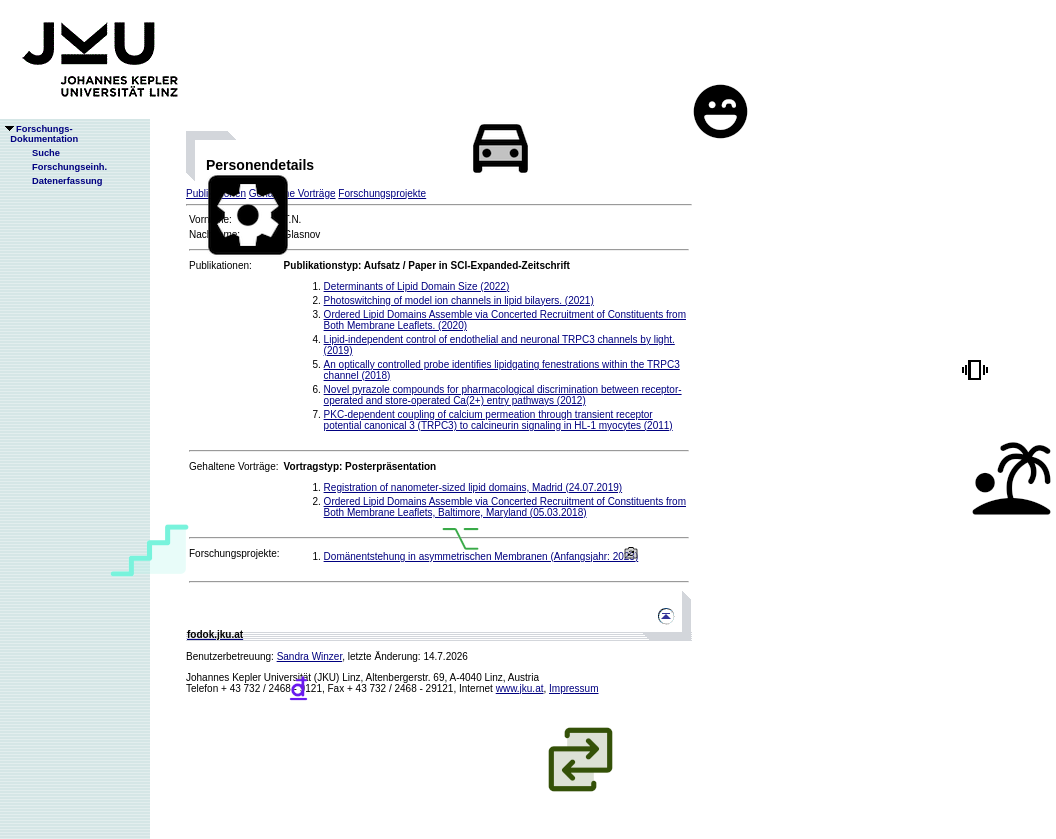 The height and width of the screenshot is (839, 1056). Describe the element at coordinates (298, 688) in the screenshot. I see `indicates Vietnamese dong currency` at that location.